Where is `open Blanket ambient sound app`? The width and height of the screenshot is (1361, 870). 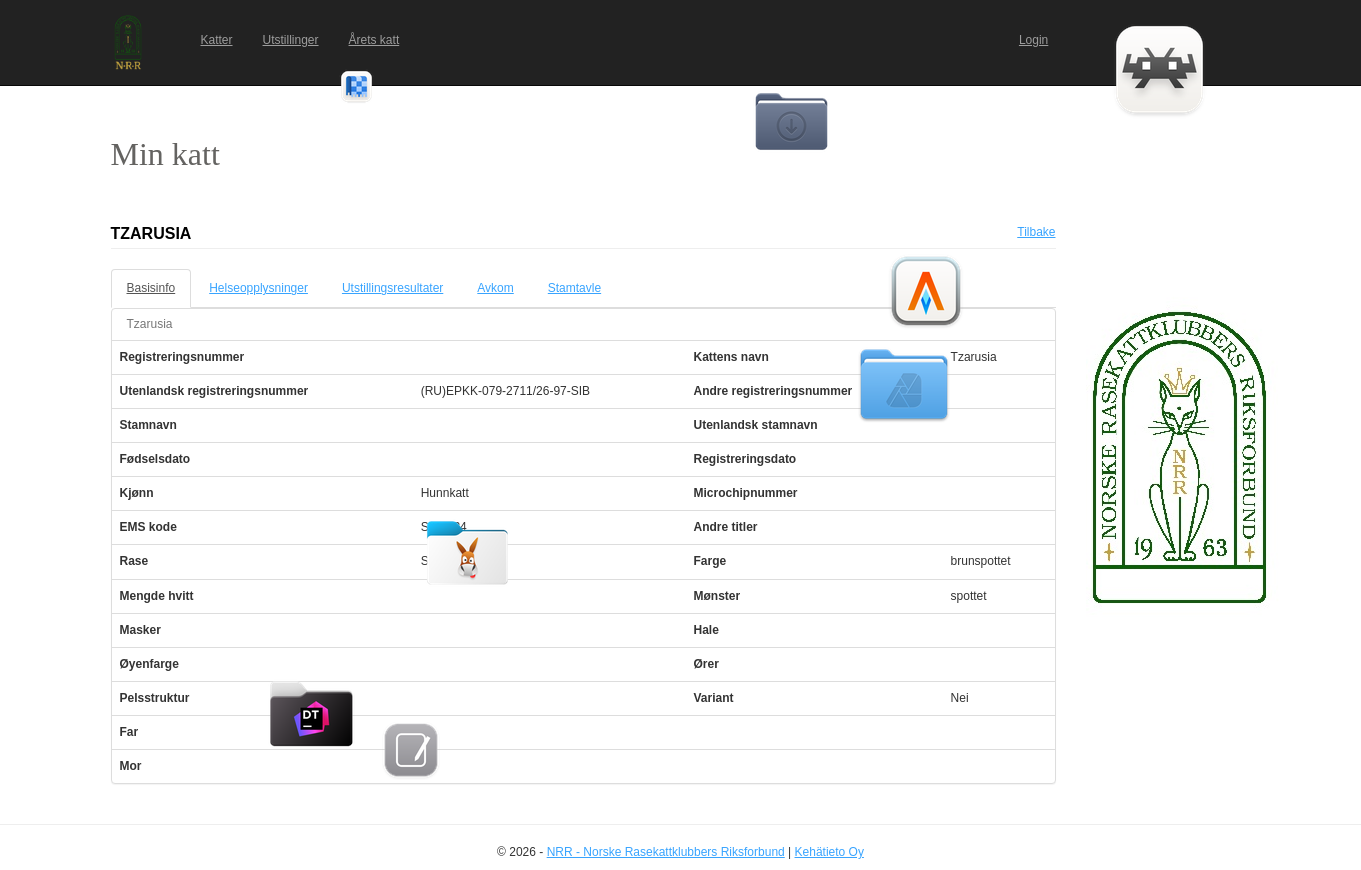 open Blanket ambient sound app is located at coordinates (356, 86).